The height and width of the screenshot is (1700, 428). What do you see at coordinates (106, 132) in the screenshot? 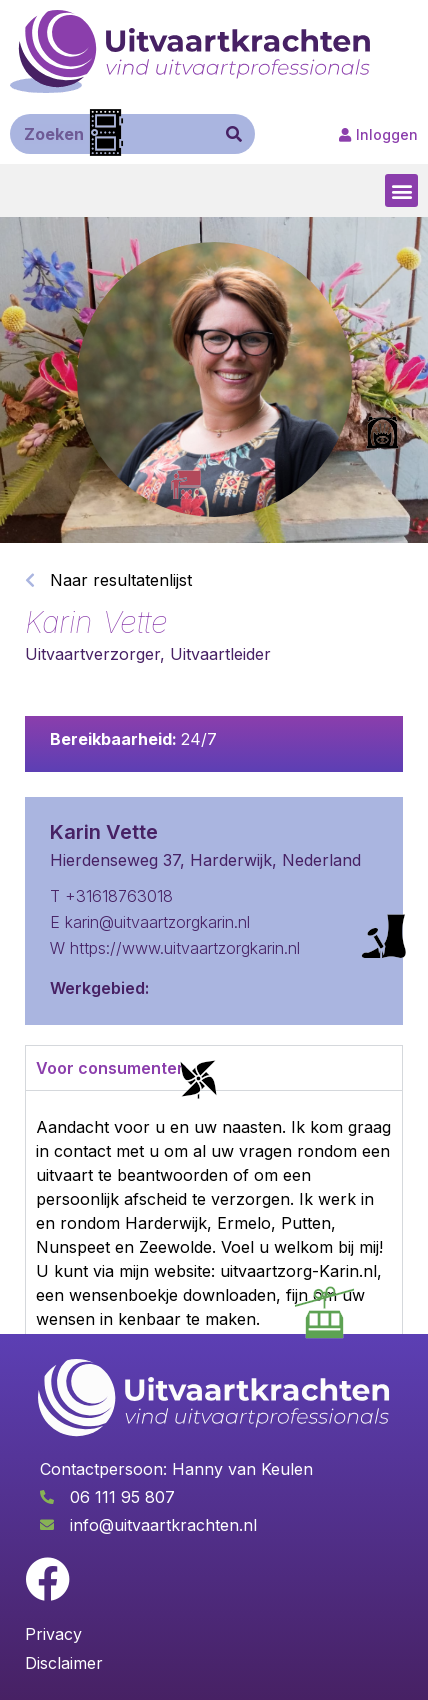
I see `access door or entrance settings in a game` at bounding box center [106, 132].